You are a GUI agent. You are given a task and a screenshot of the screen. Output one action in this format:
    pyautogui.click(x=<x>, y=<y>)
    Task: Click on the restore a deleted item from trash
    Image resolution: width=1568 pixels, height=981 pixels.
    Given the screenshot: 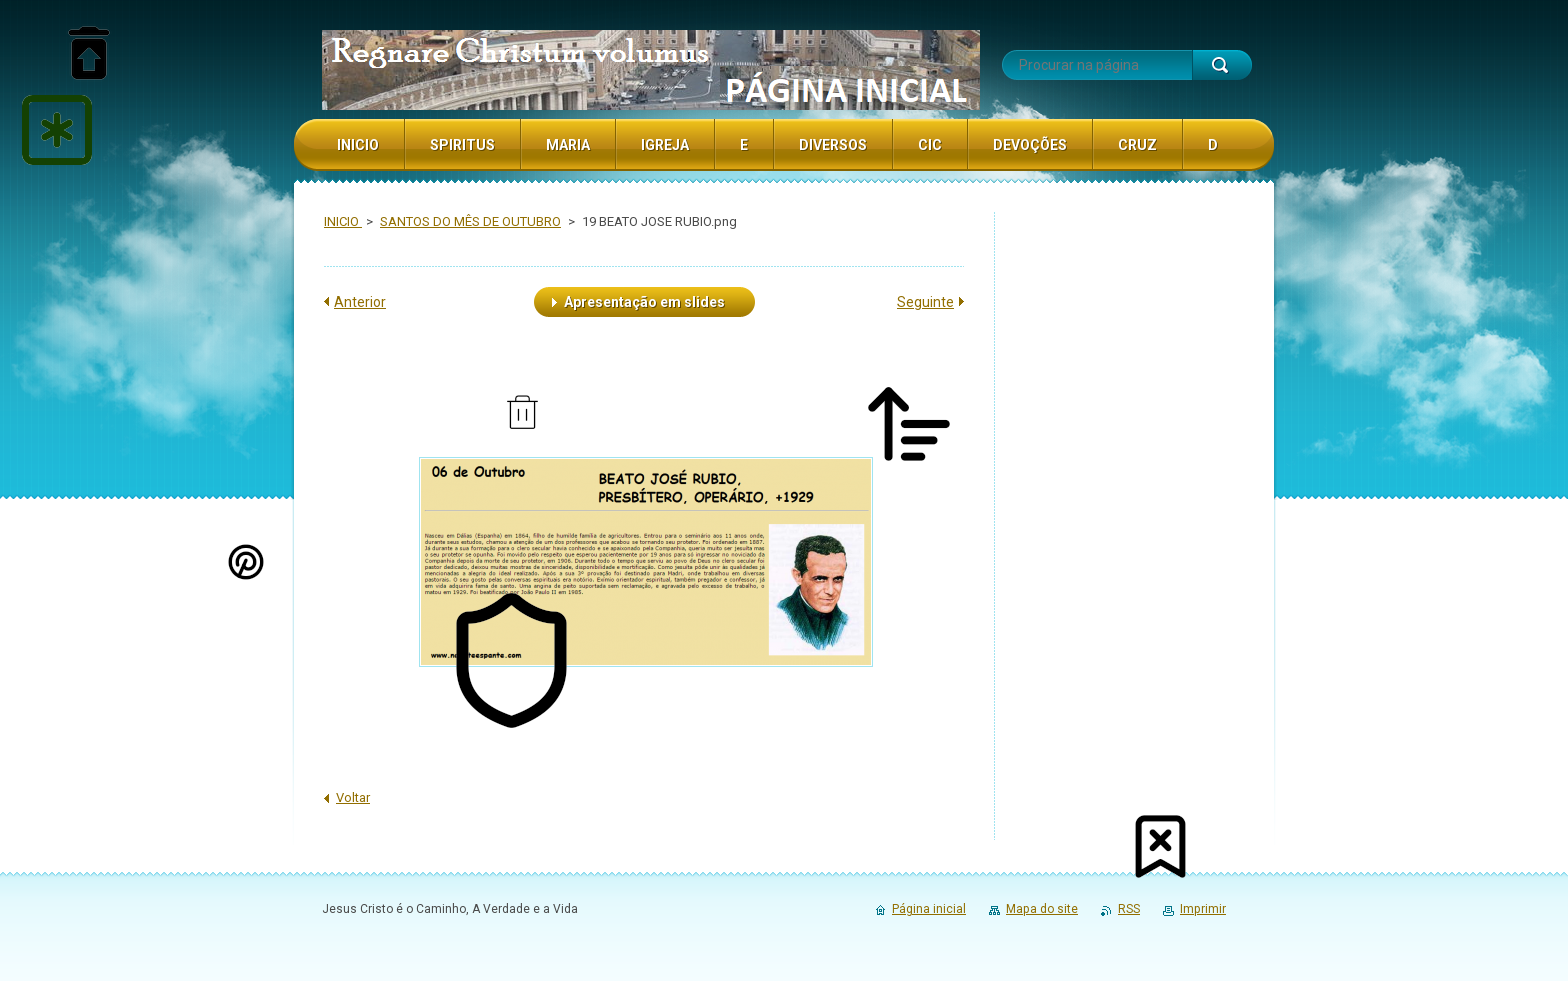 What is the action you would take?
    pyautogui.click(x=89, y=53)
    